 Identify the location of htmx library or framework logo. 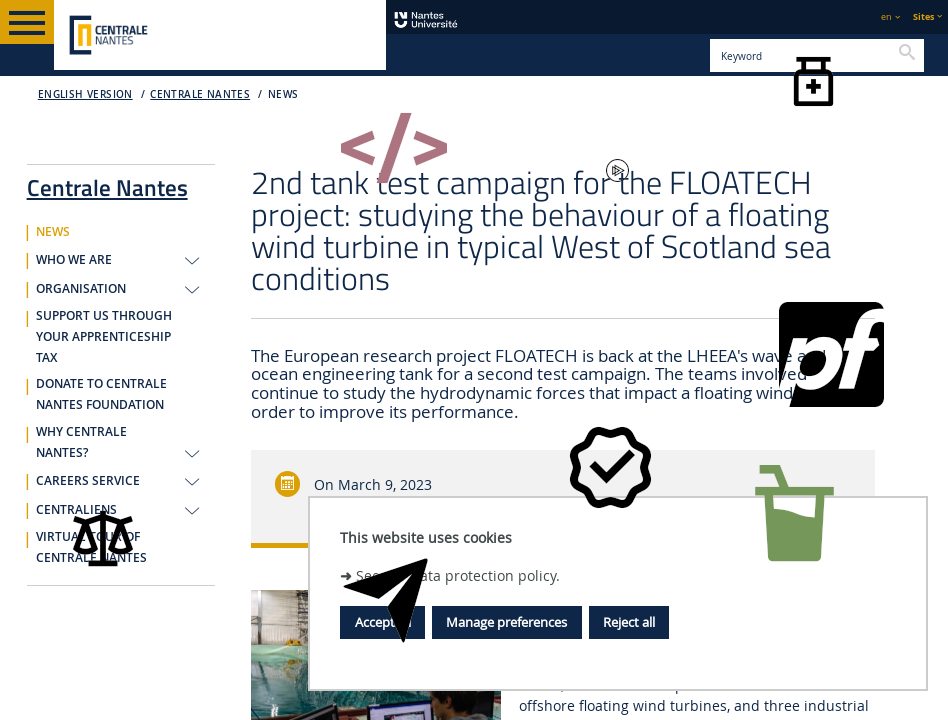
(394, 148).